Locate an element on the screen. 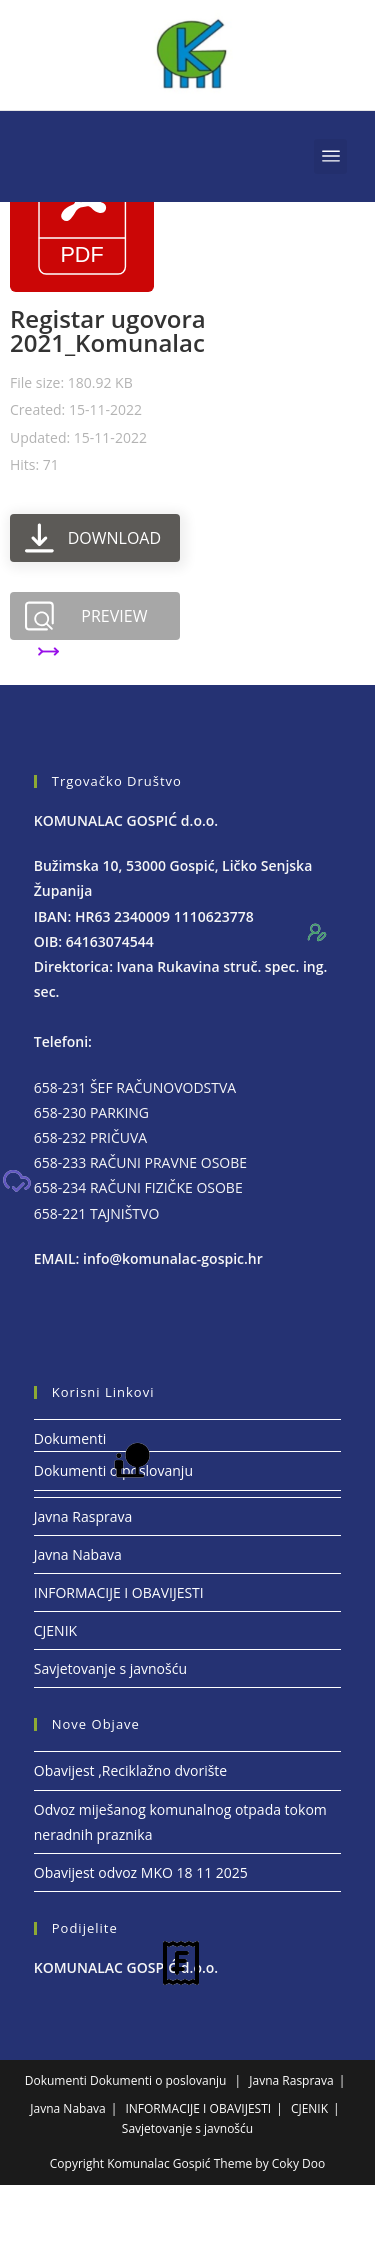  continue to the next step is located at coordinates (48, 651).